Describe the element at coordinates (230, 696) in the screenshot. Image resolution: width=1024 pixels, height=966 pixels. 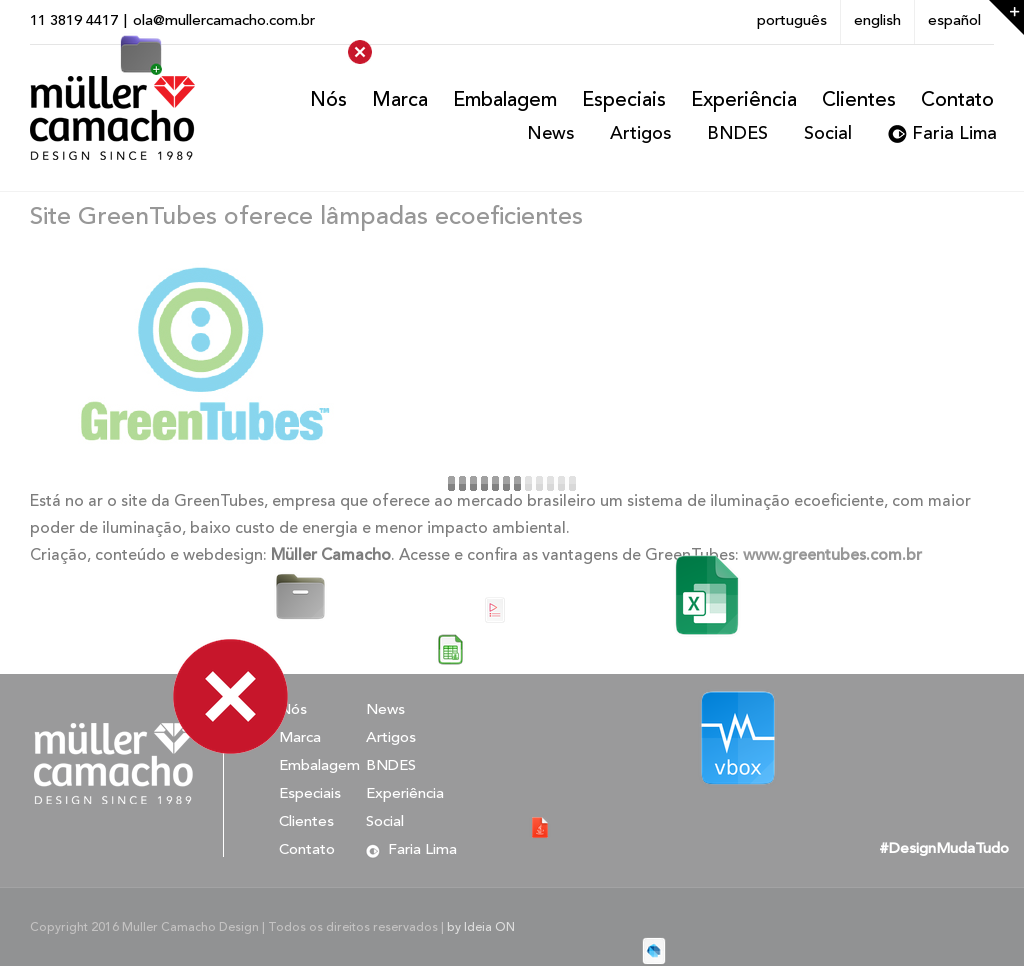
I see `dismiss or close a dialog` at that location.